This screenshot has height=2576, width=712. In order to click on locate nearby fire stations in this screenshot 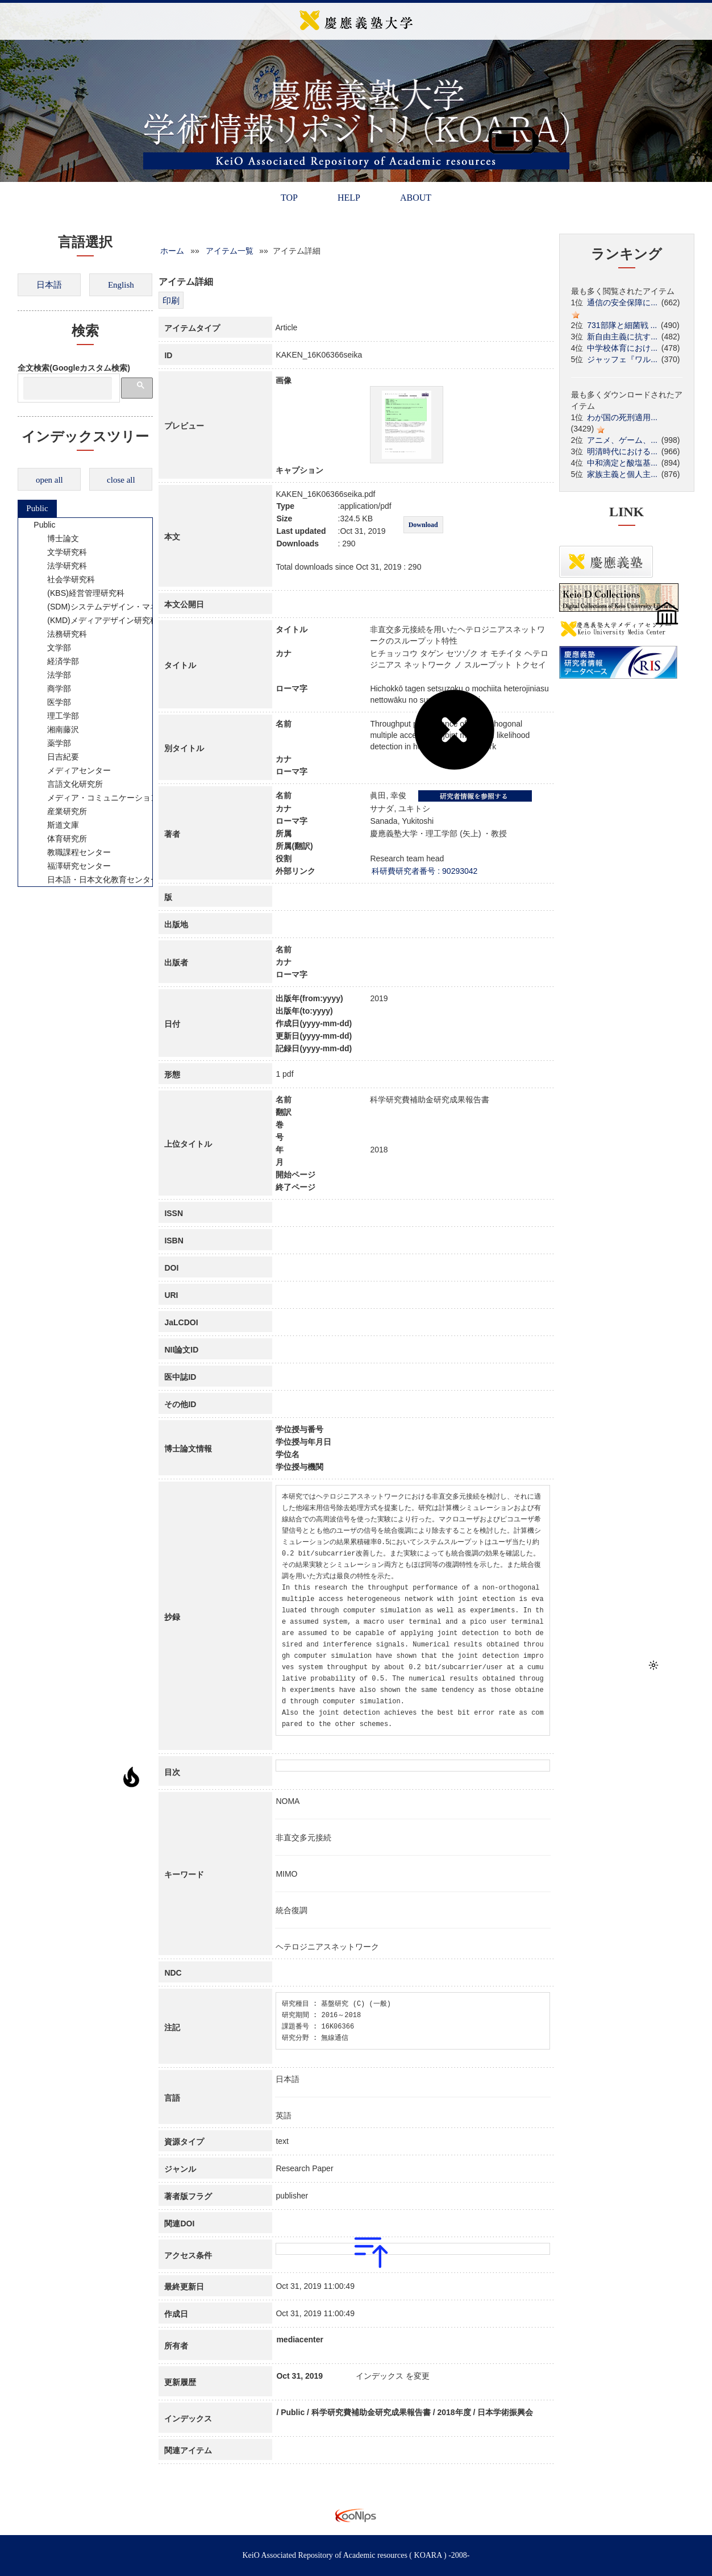, I will do `click(131, 1777)`.